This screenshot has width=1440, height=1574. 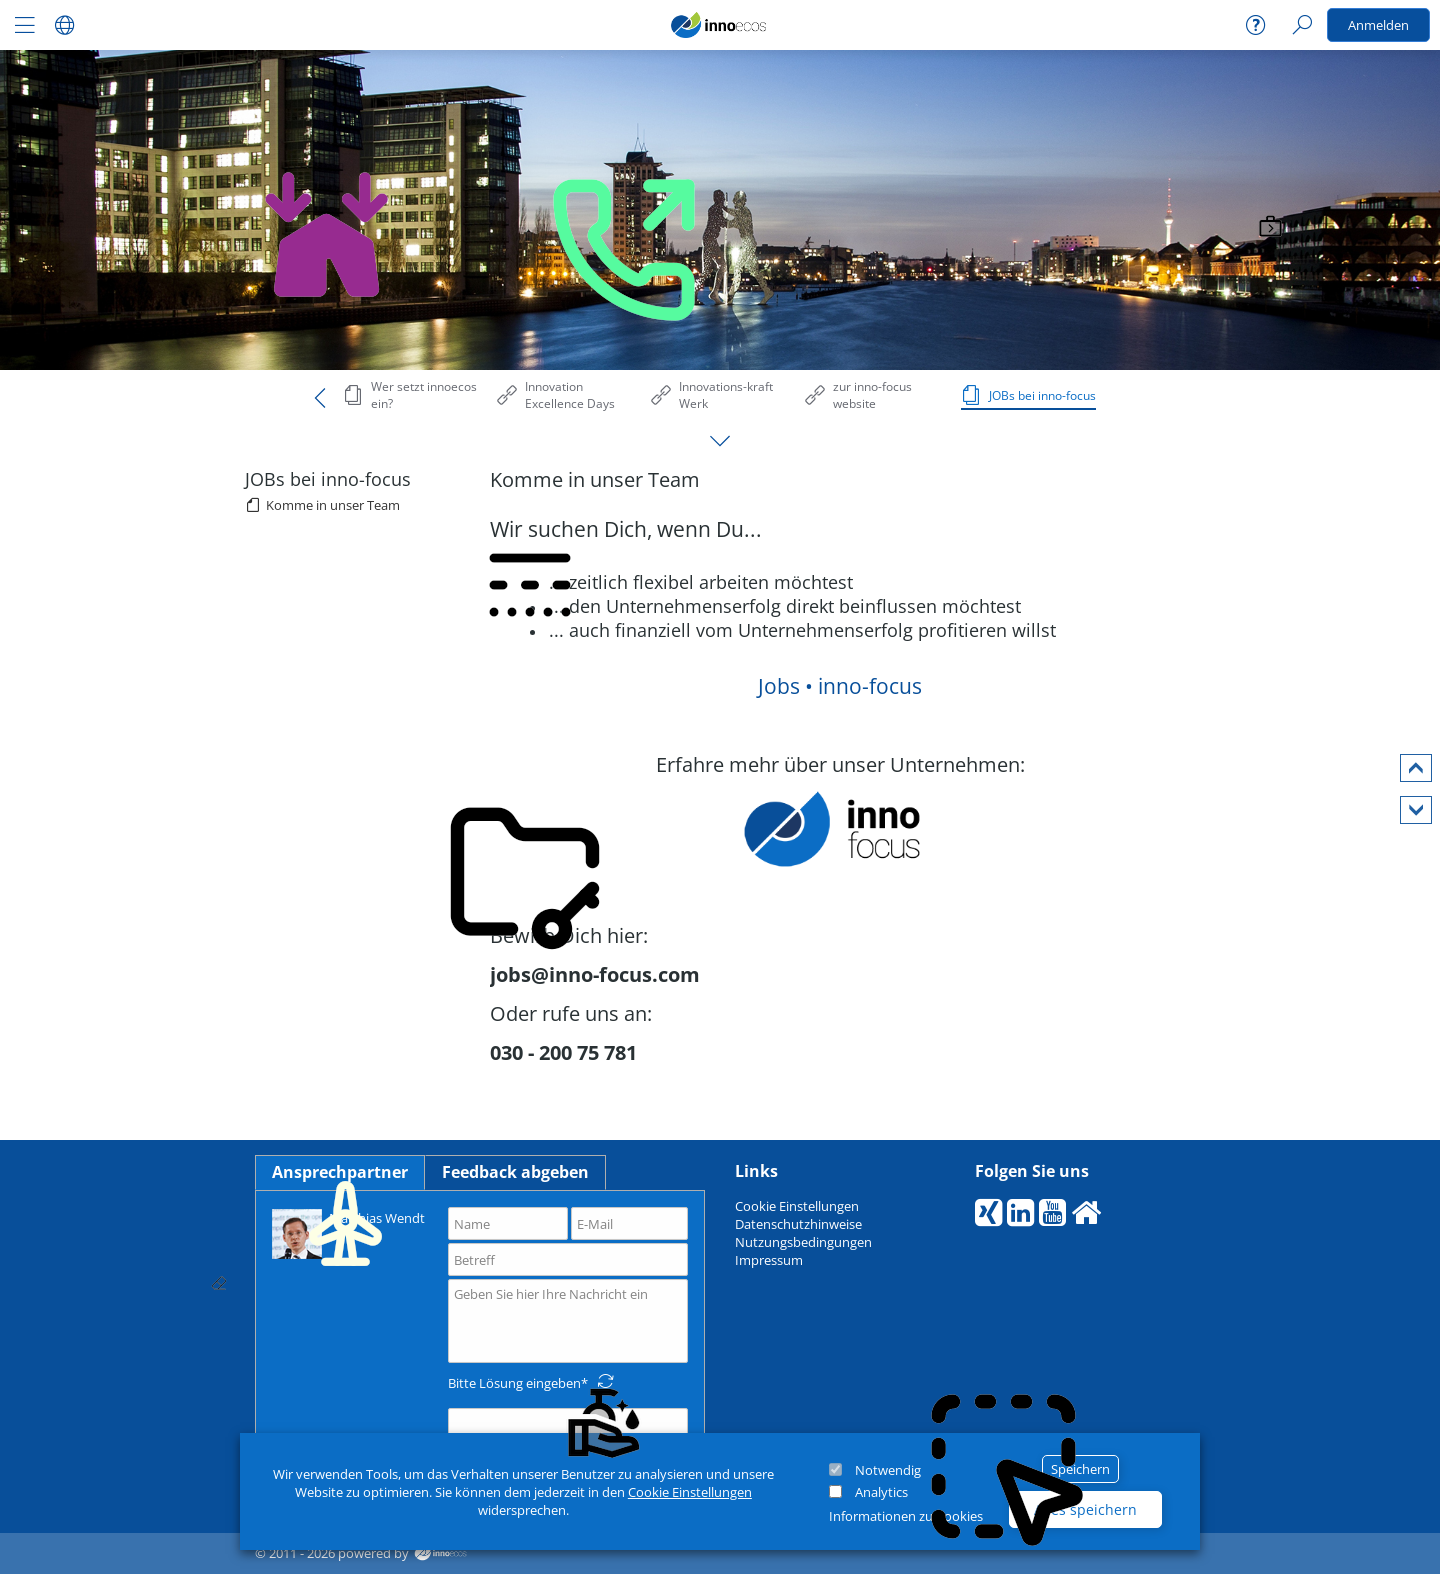 I want to click on select or draw a custom region, so click(x=1003, y=1466).